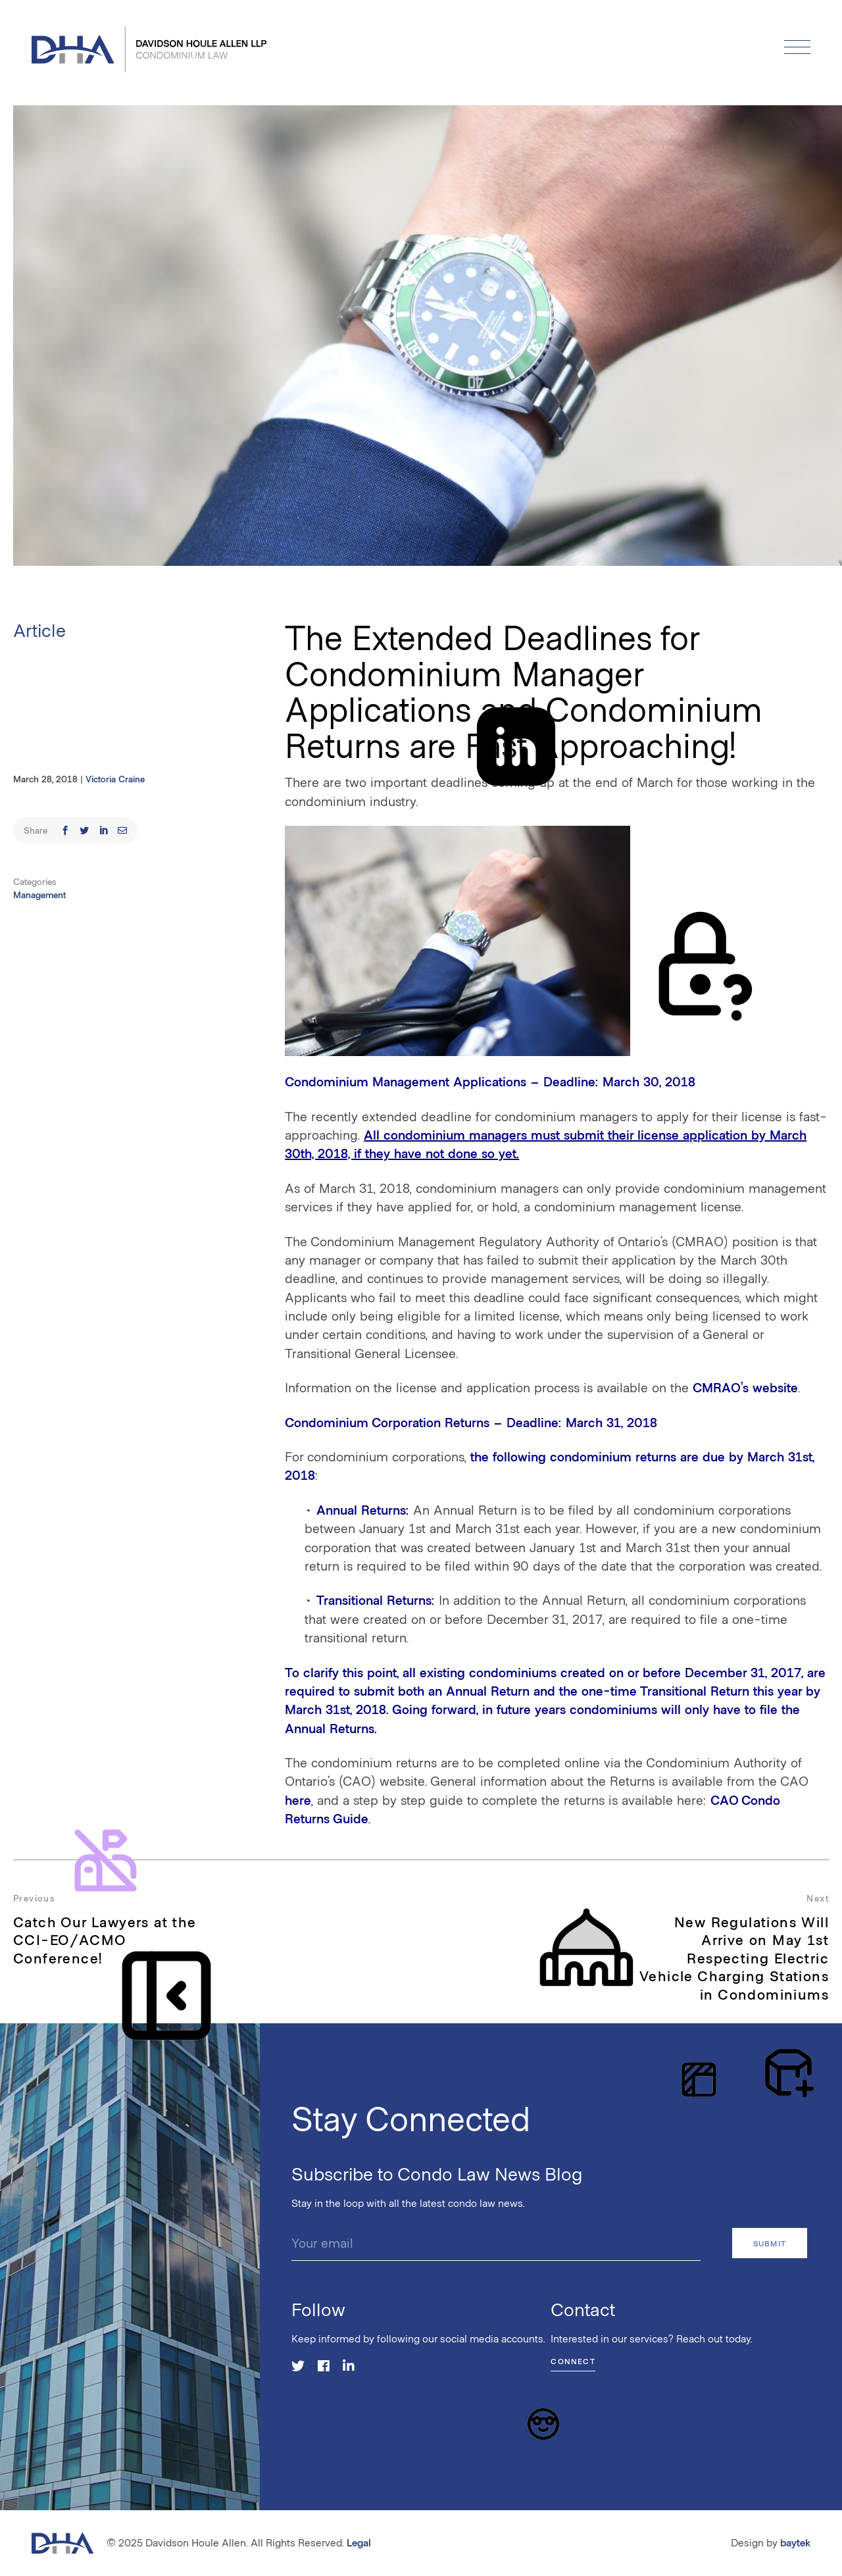  I want to click on add a new 3D object or shape, so click(788, 2072).